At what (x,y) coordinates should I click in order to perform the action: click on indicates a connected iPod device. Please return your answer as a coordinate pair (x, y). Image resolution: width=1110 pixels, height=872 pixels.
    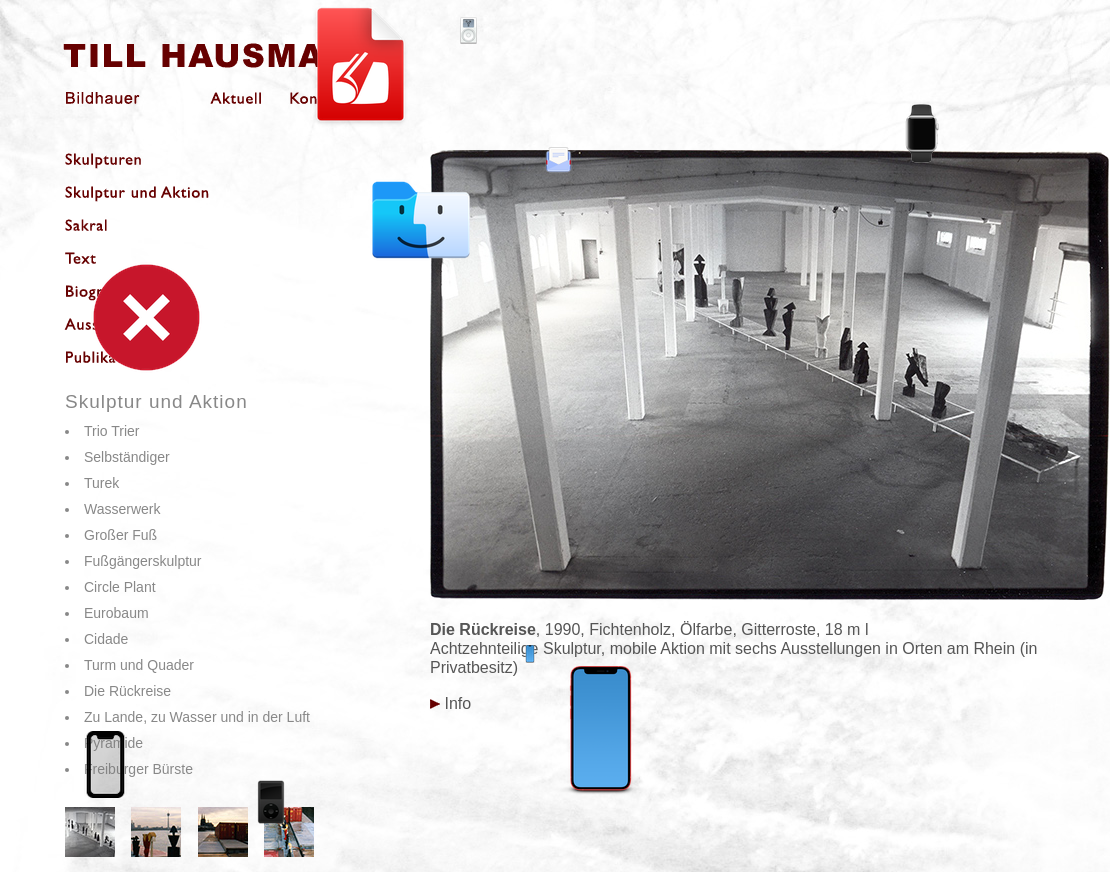
    Looking at the image, I should click on (468, 30).